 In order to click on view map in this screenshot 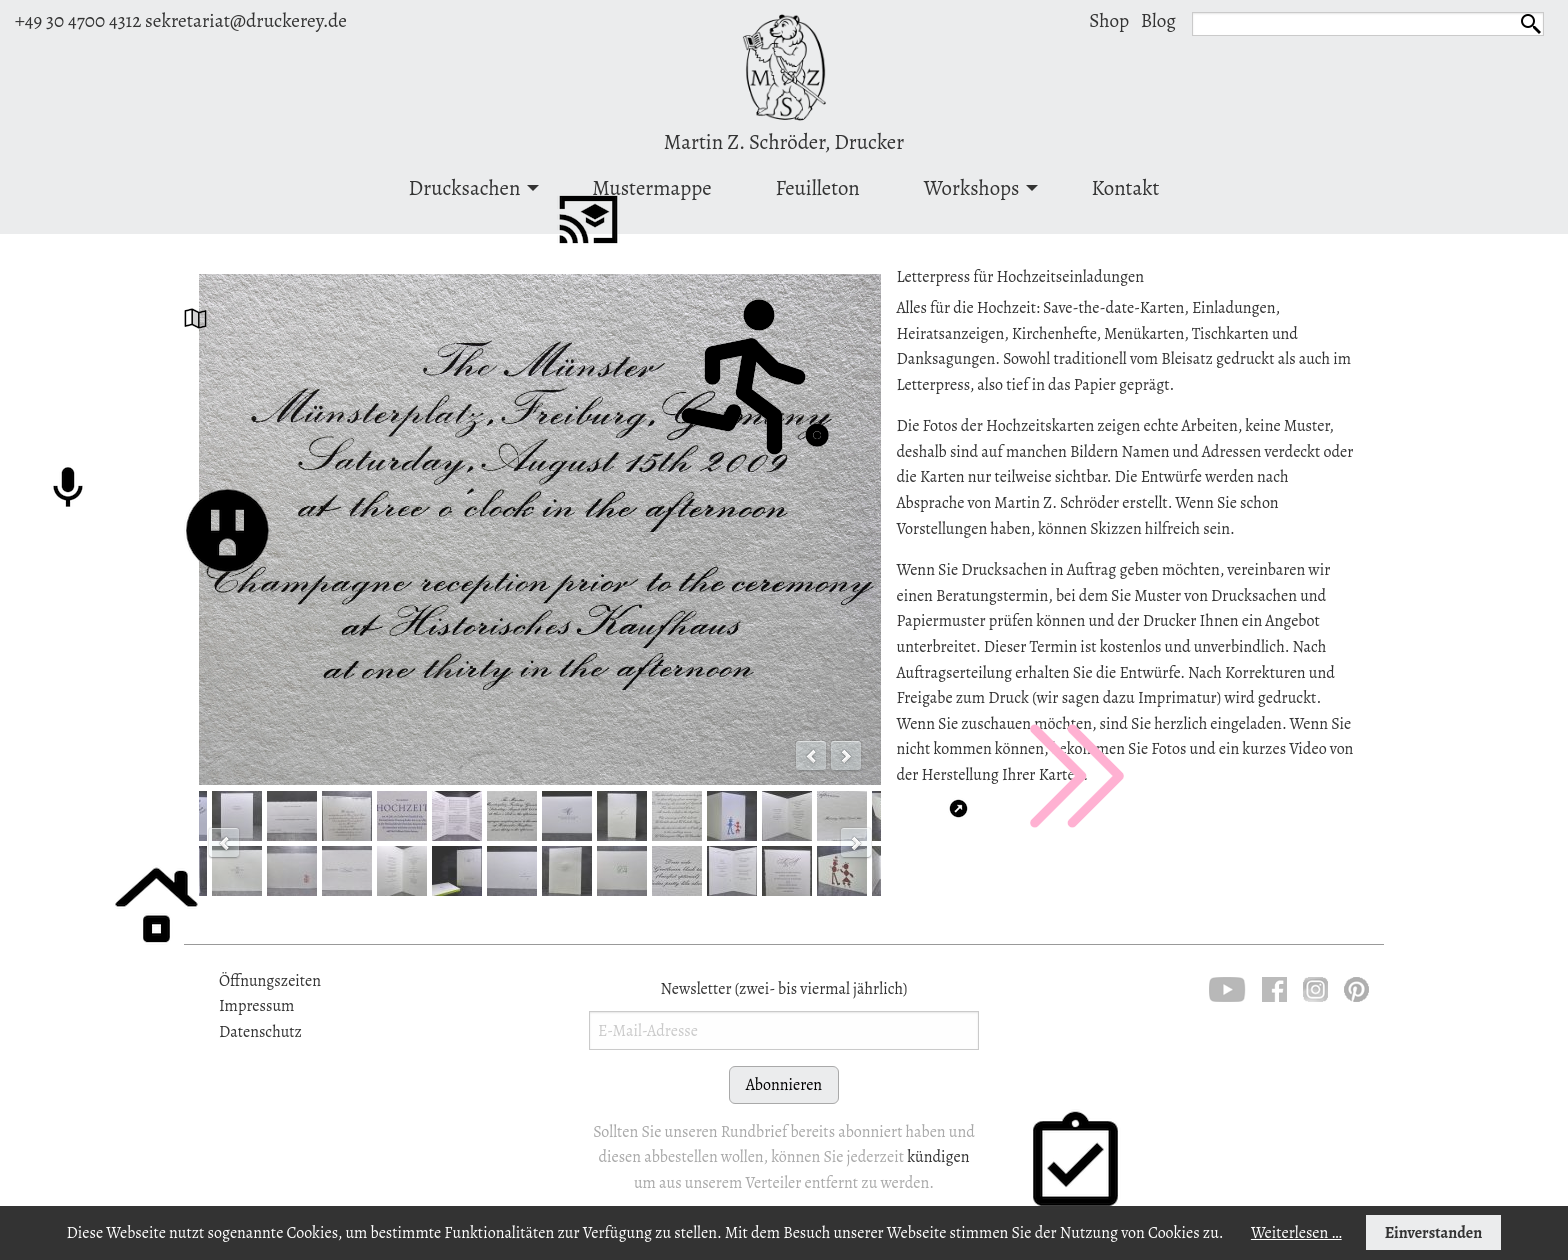, I will do `click(195, 318)`.